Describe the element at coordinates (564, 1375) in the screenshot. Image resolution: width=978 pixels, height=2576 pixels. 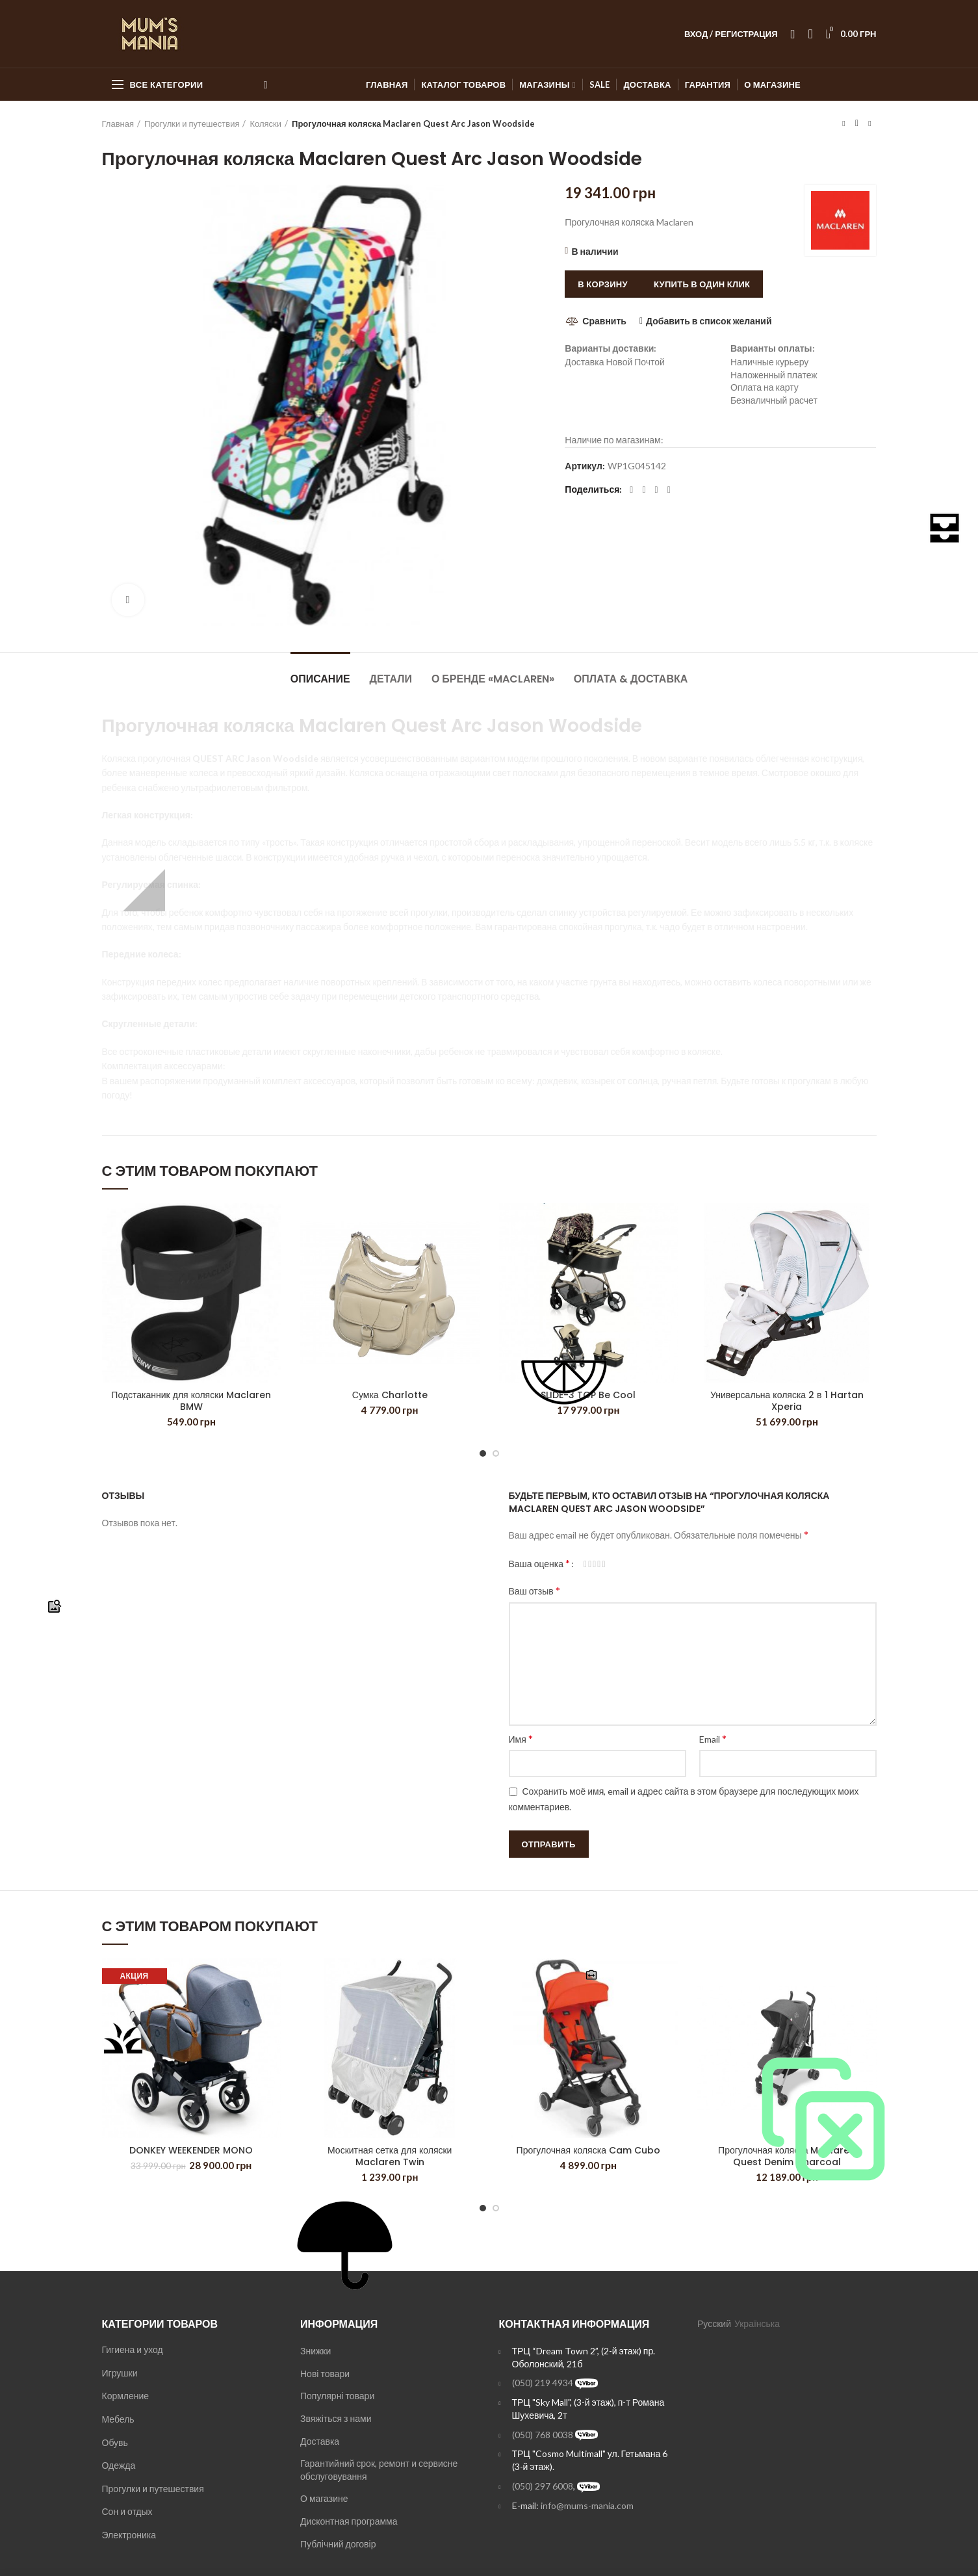
I see `indicates citrus or fruit-related content` at that location.